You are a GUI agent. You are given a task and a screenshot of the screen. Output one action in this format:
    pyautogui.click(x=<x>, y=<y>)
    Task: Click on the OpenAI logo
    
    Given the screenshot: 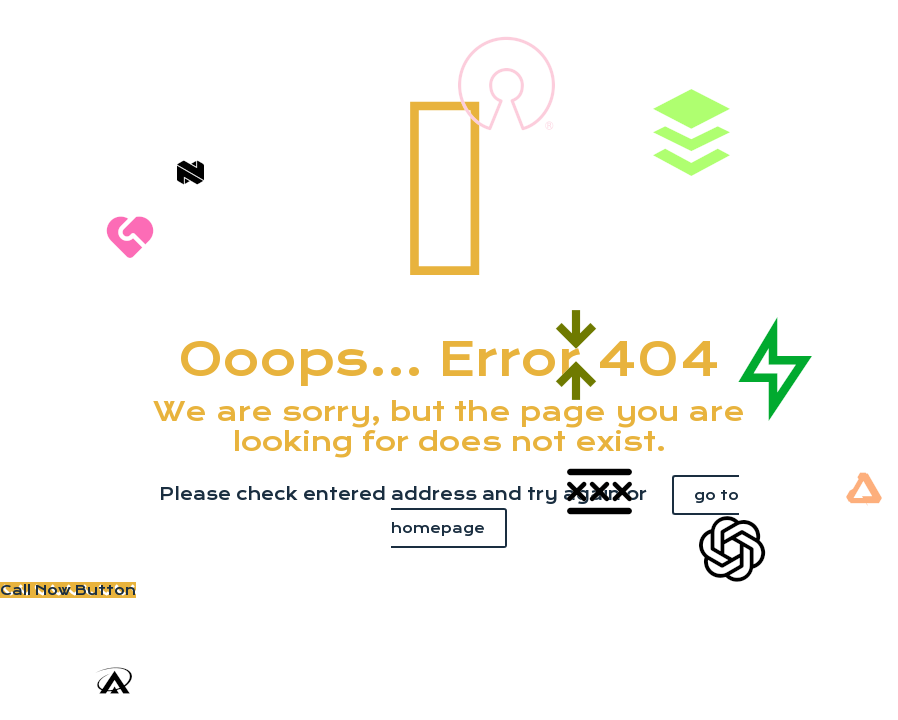 What is the action you would take?
    pyautogui.click(x=732, y=549)
    